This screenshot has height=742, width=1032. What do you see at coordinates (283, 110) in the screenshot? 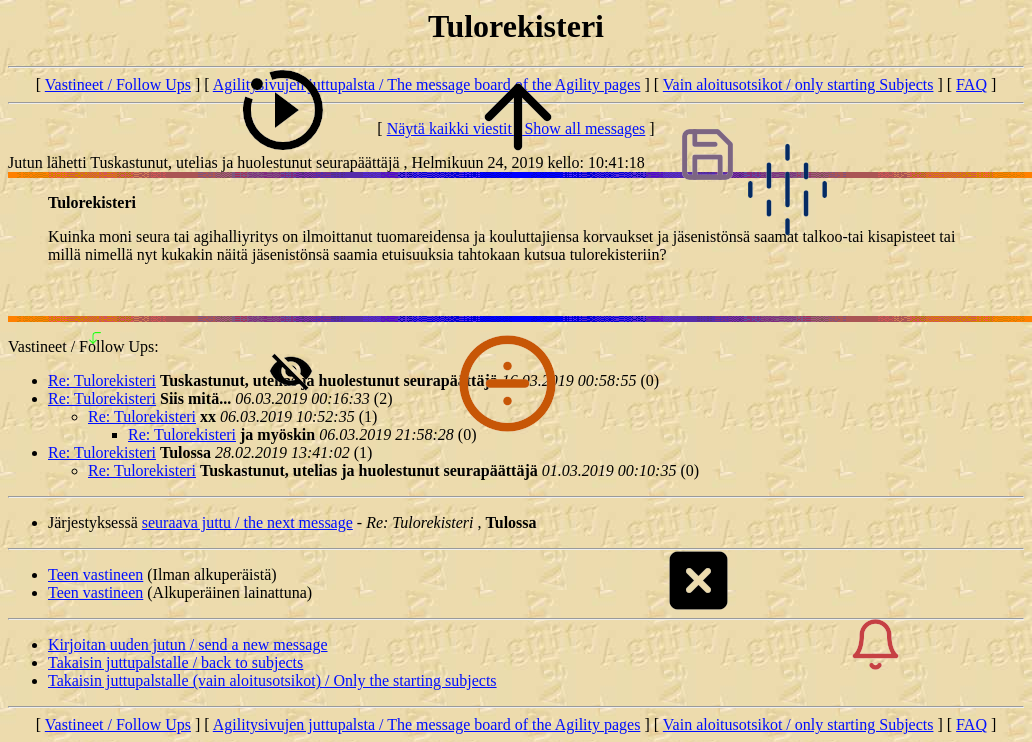
I see `motion photos feature is enabled` at bounding box center [283, 110].